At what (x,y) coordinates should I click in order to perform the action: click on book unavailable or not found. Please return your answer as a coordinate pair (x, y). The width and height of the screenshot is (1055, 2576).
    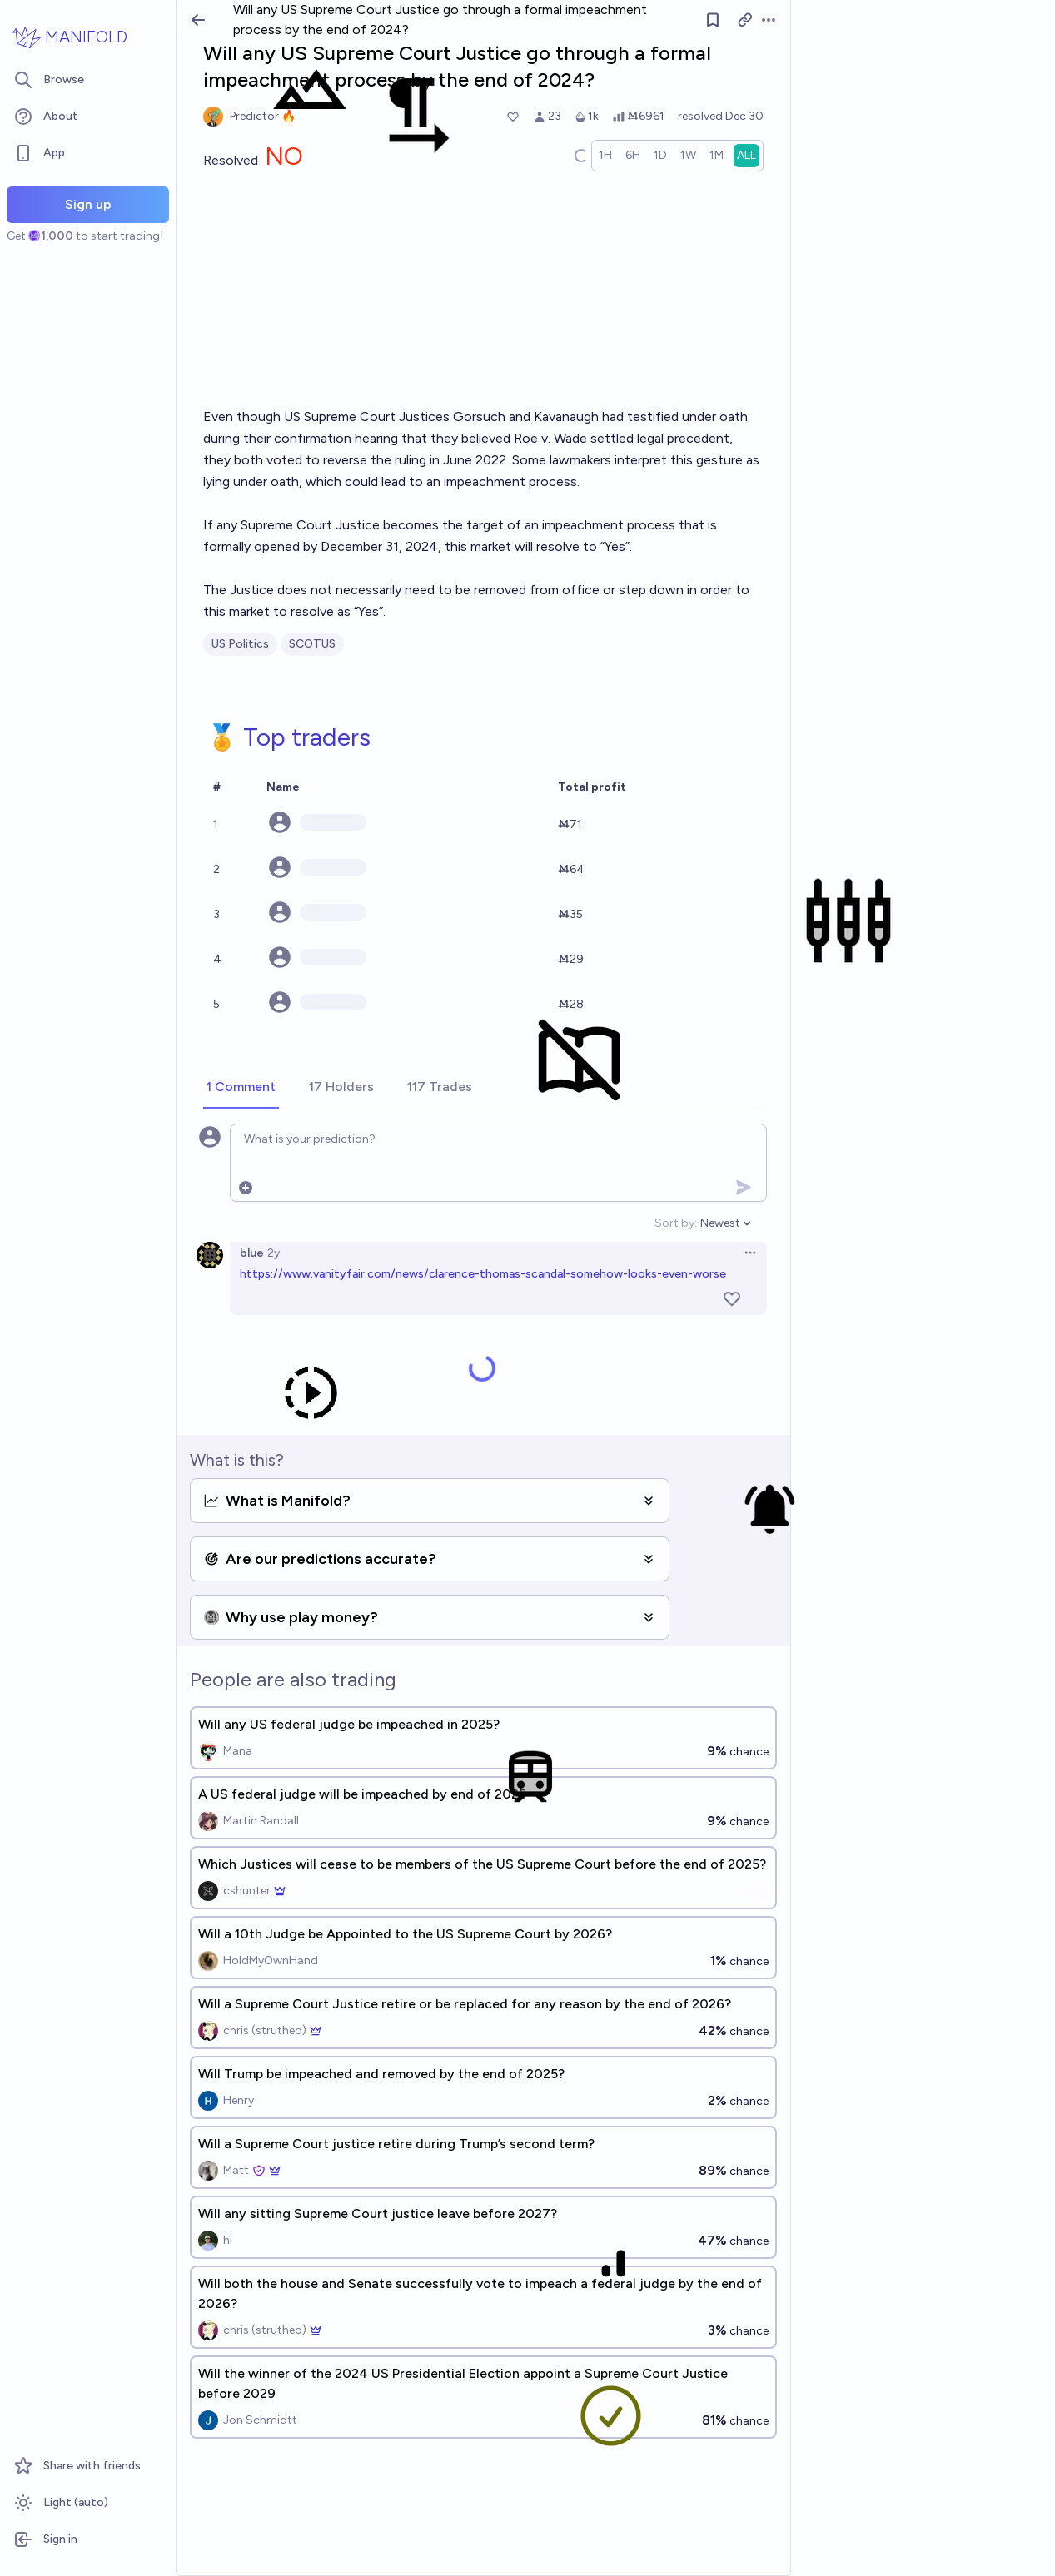
    Looking at the image, I should click on (579, 1060).